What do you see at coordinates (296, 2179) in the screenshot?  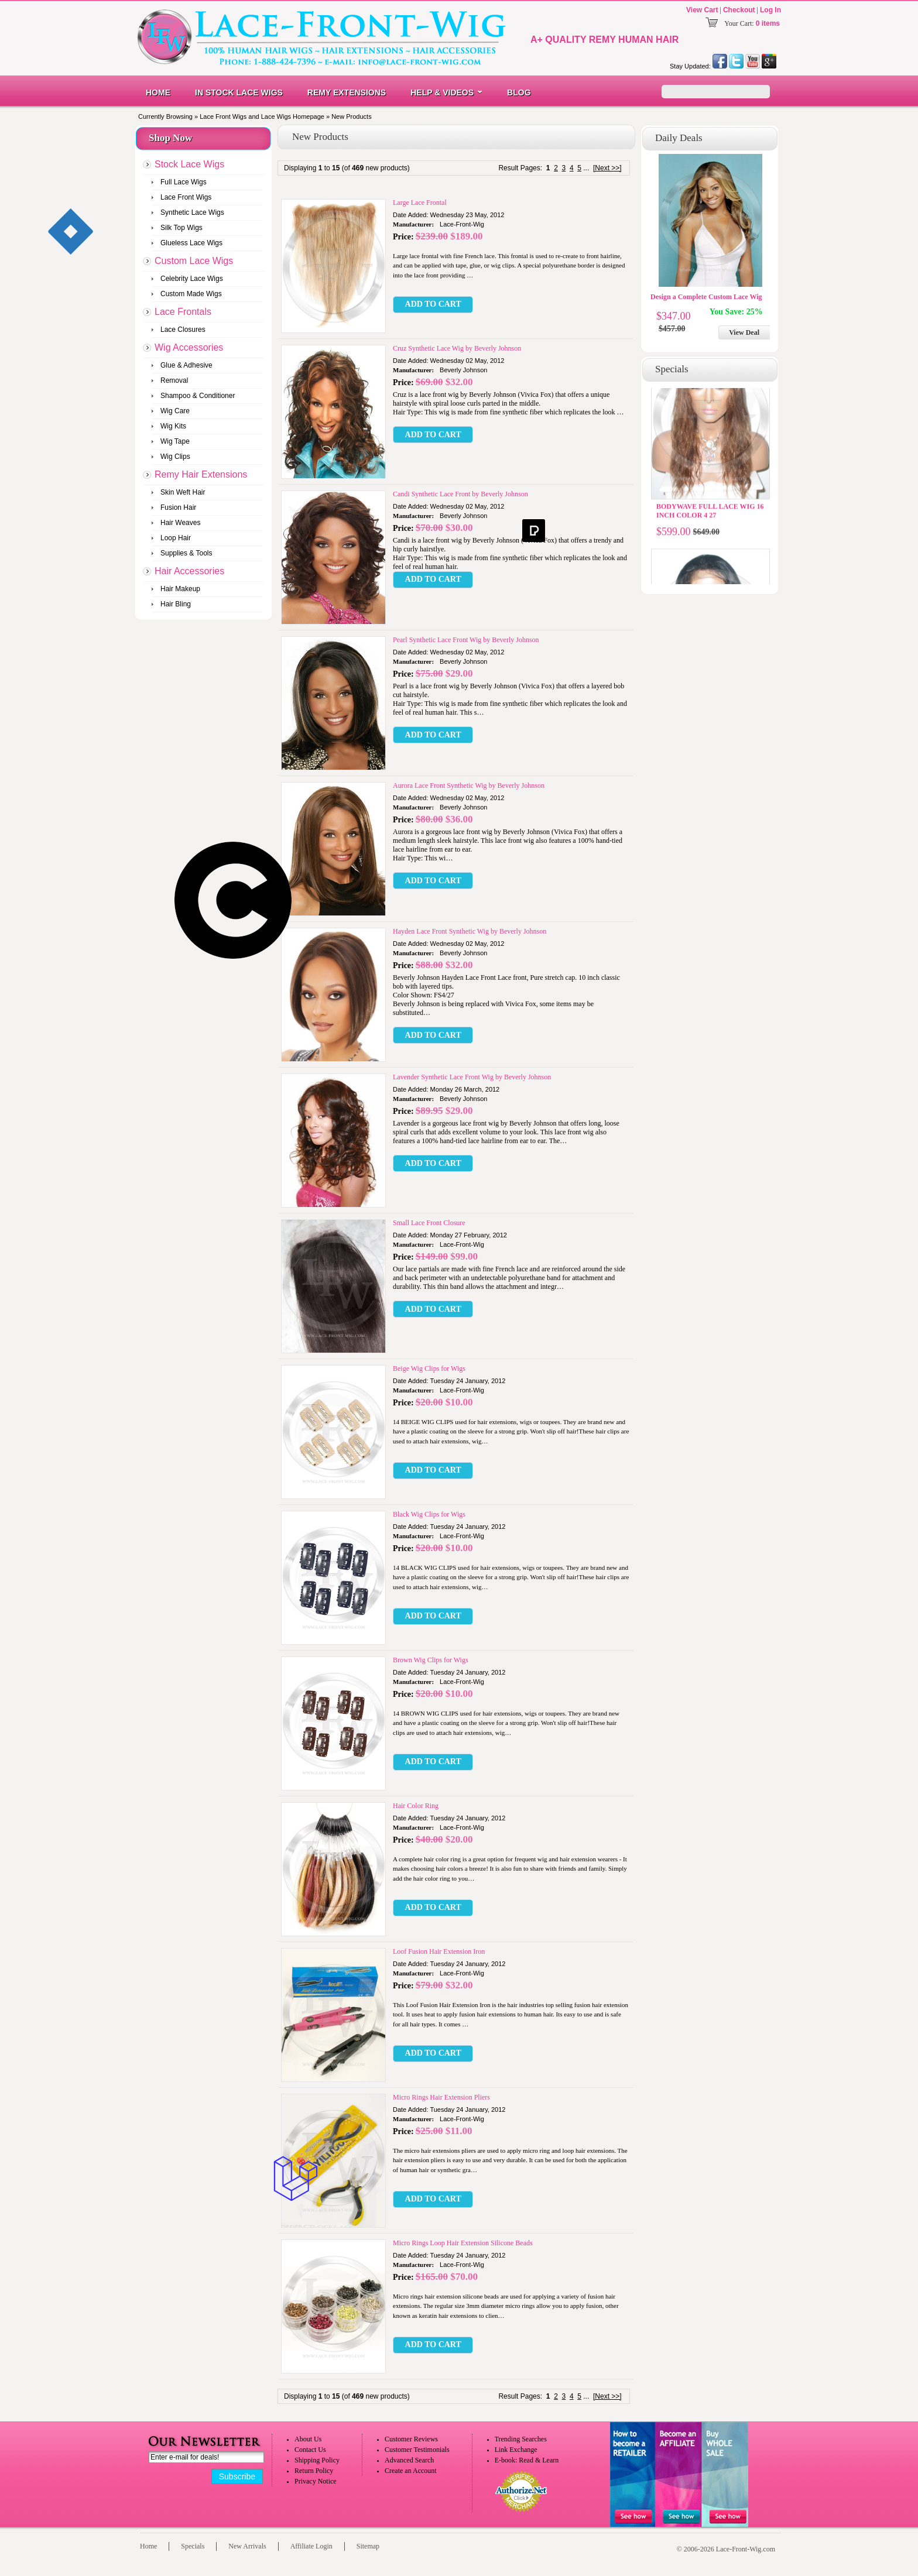 I see `laravel framework logo` at bounding box center [296, 2179].